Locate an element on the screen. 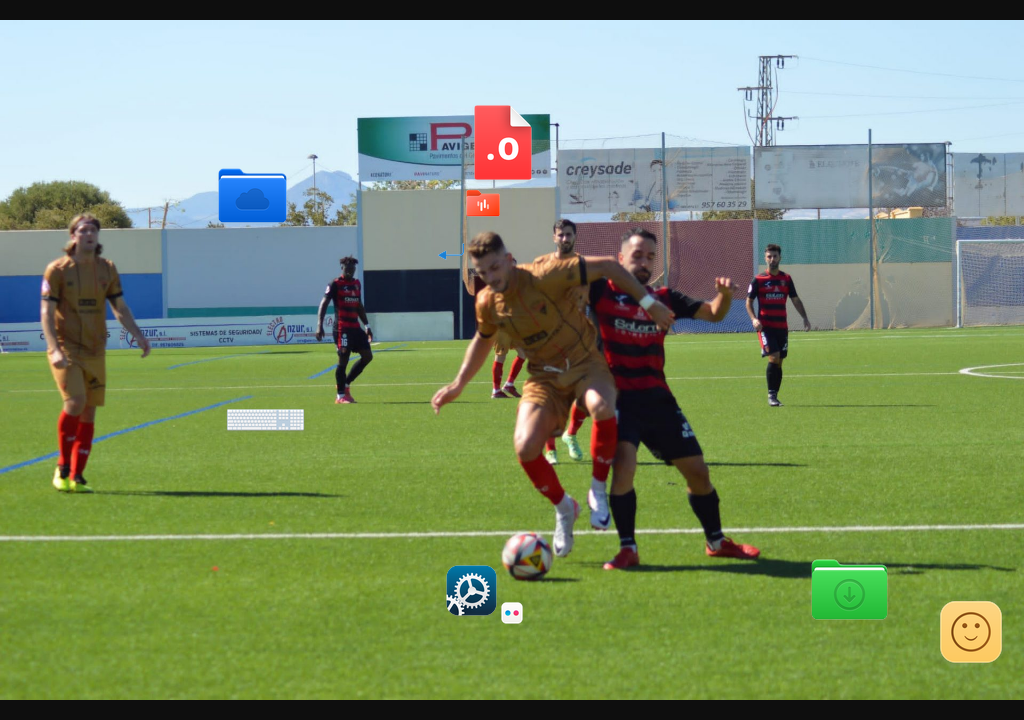 This screenshot has width=1024, height=720. connect a bluetooth keyboard is located at coordinates (265, 419).